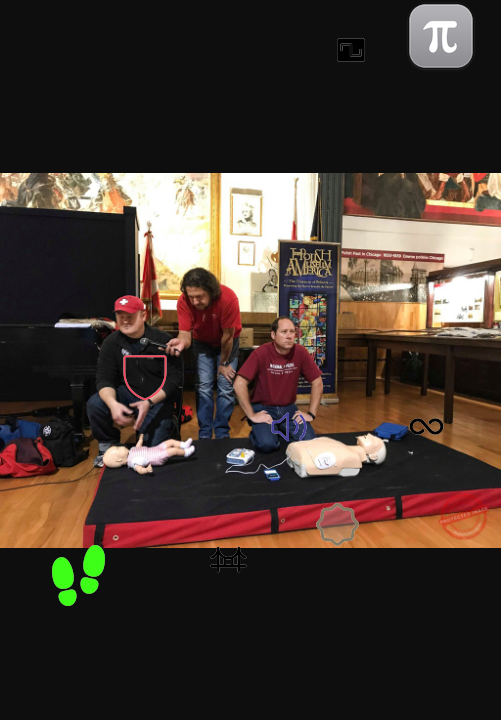 The width and height of the screenshot is (501, 720). Describe the element at coordinates (351, 50) in the screenshot. I see `toggle square wave audio signal` at that location.